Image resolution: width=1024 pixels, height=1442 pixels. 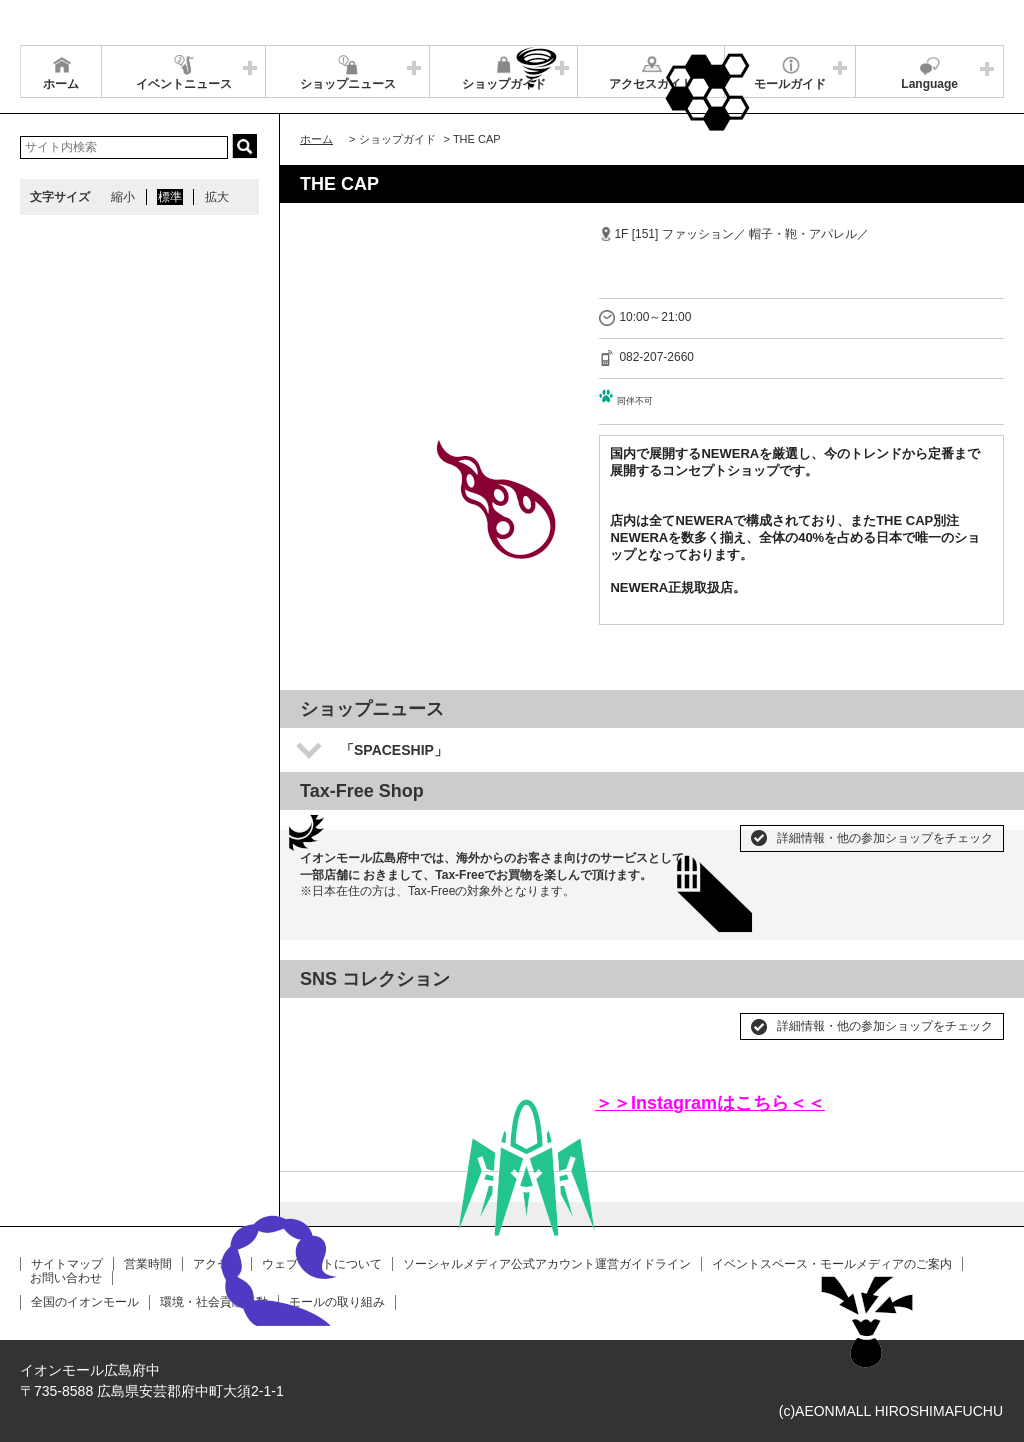 What do you see at coordinates (707, 89) in the screenshot?
I see `access hexagonal grid or tile-based game mode` at bounding box center [707, 89].